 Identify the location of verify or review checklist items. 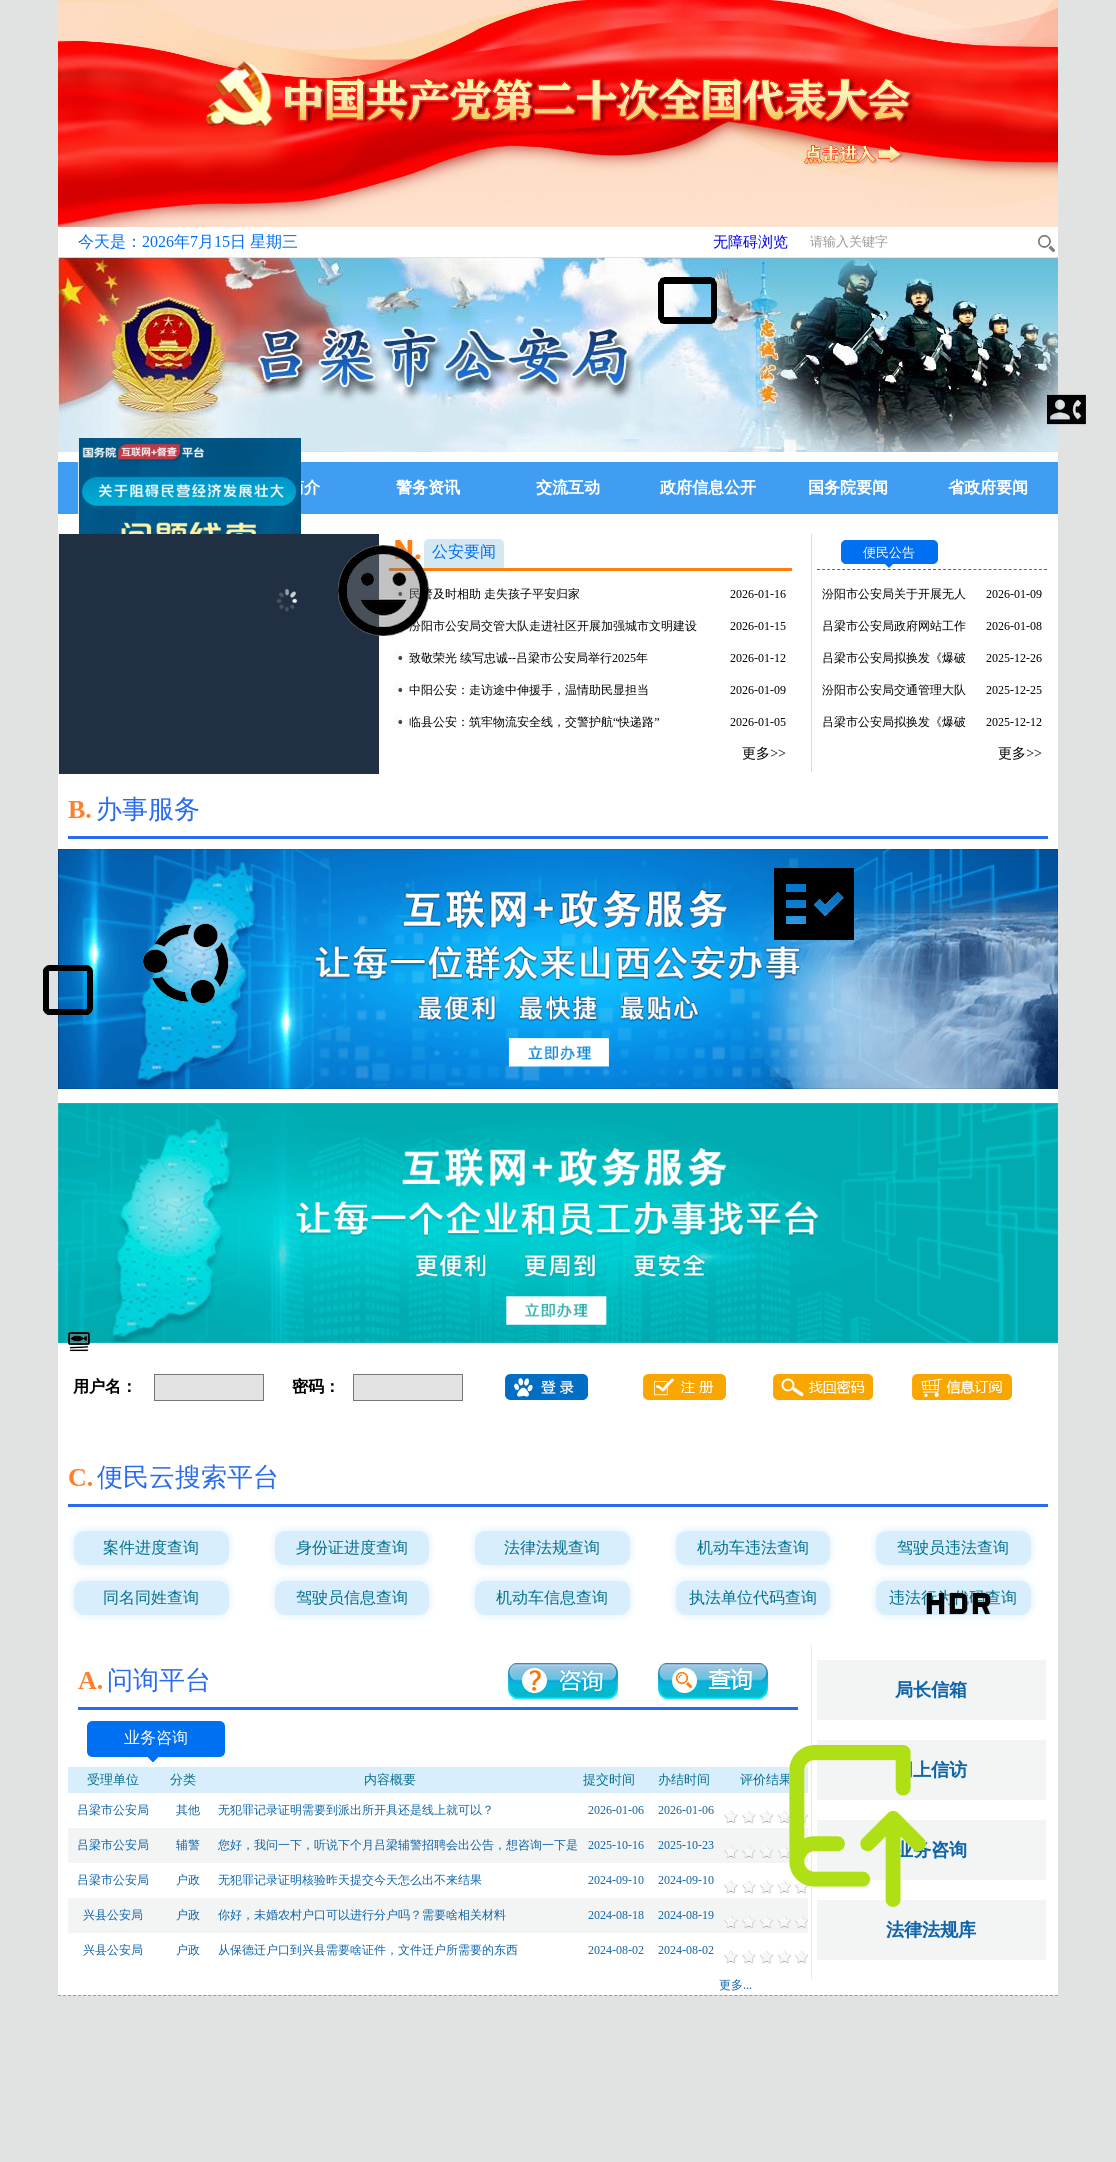
(814, 904).